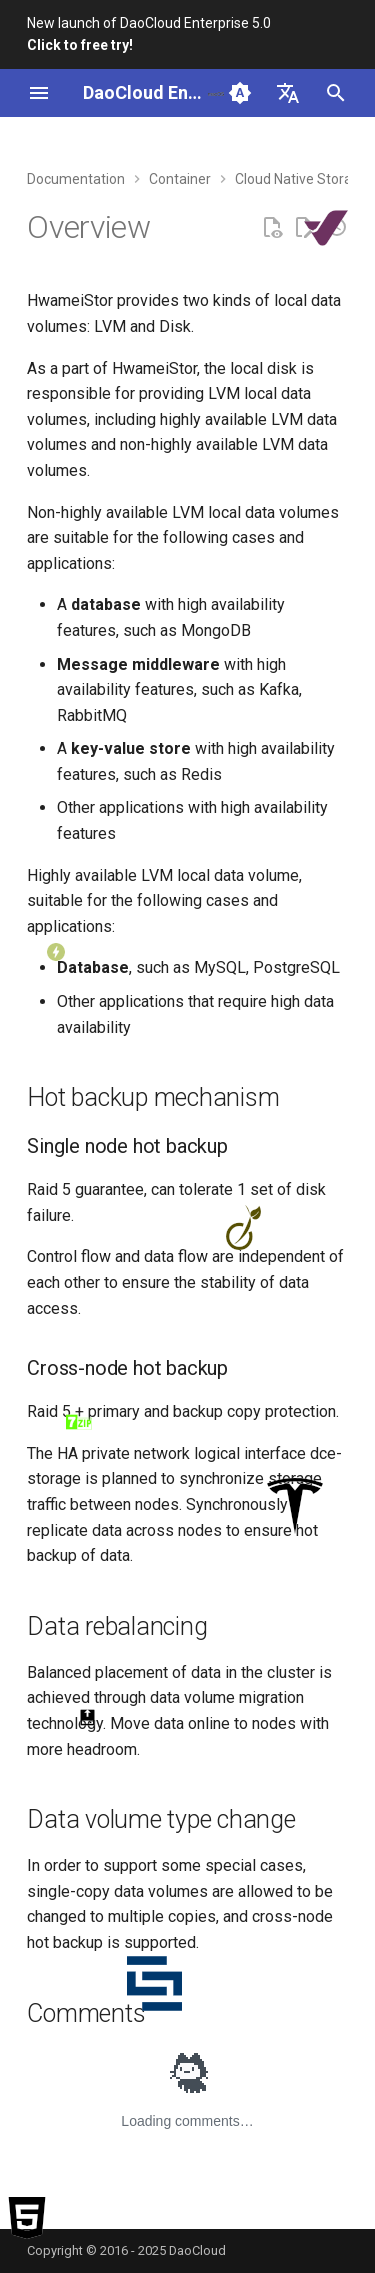 This screenshot has height=2273, width=375. I want to click on open the Tesla app, so click(295, 1506).